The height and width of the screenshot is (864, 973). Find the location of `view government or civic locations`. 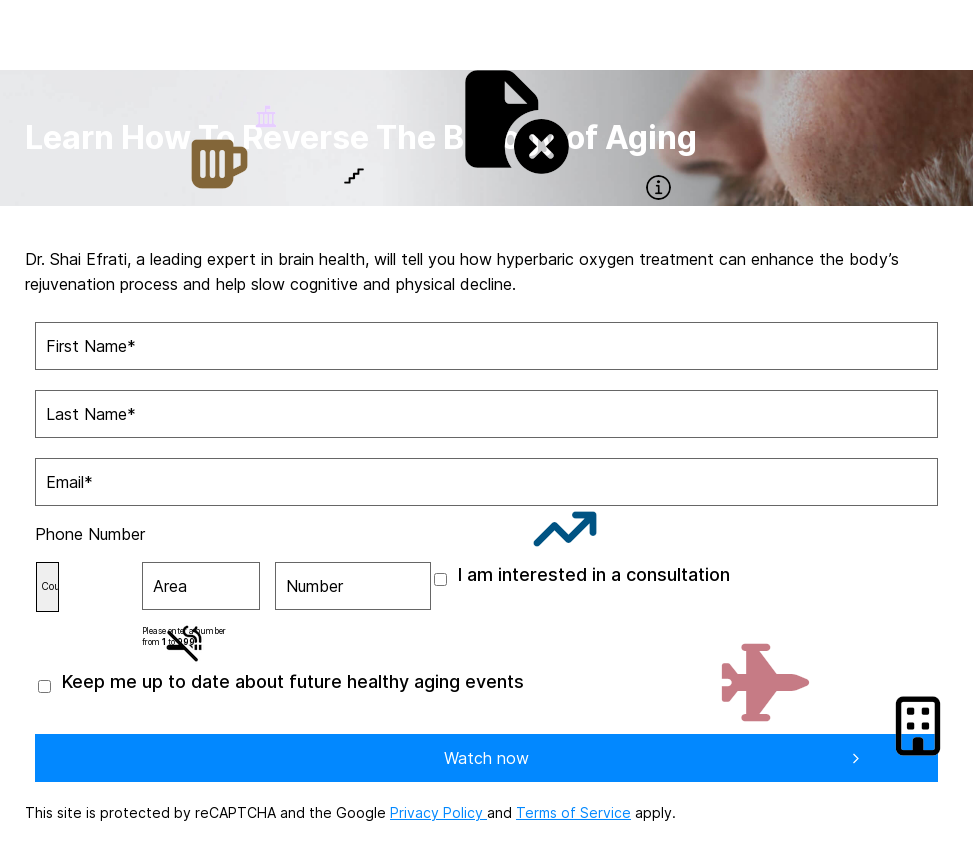

view government or civic locations is located at coordinates (266, 117).